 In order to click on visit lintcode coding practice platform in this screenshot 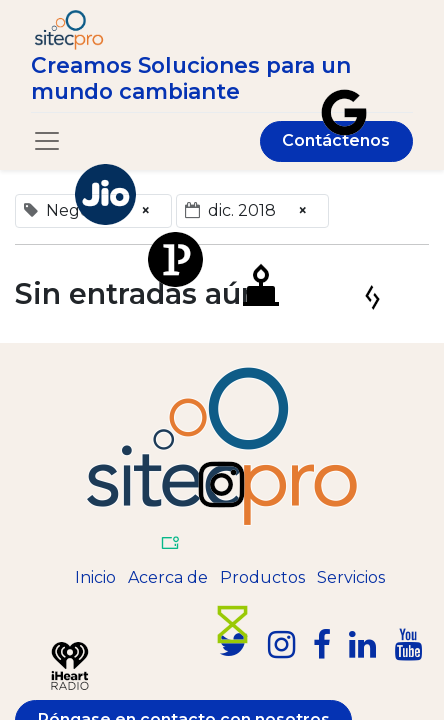, I will do `click(372, 297)`.